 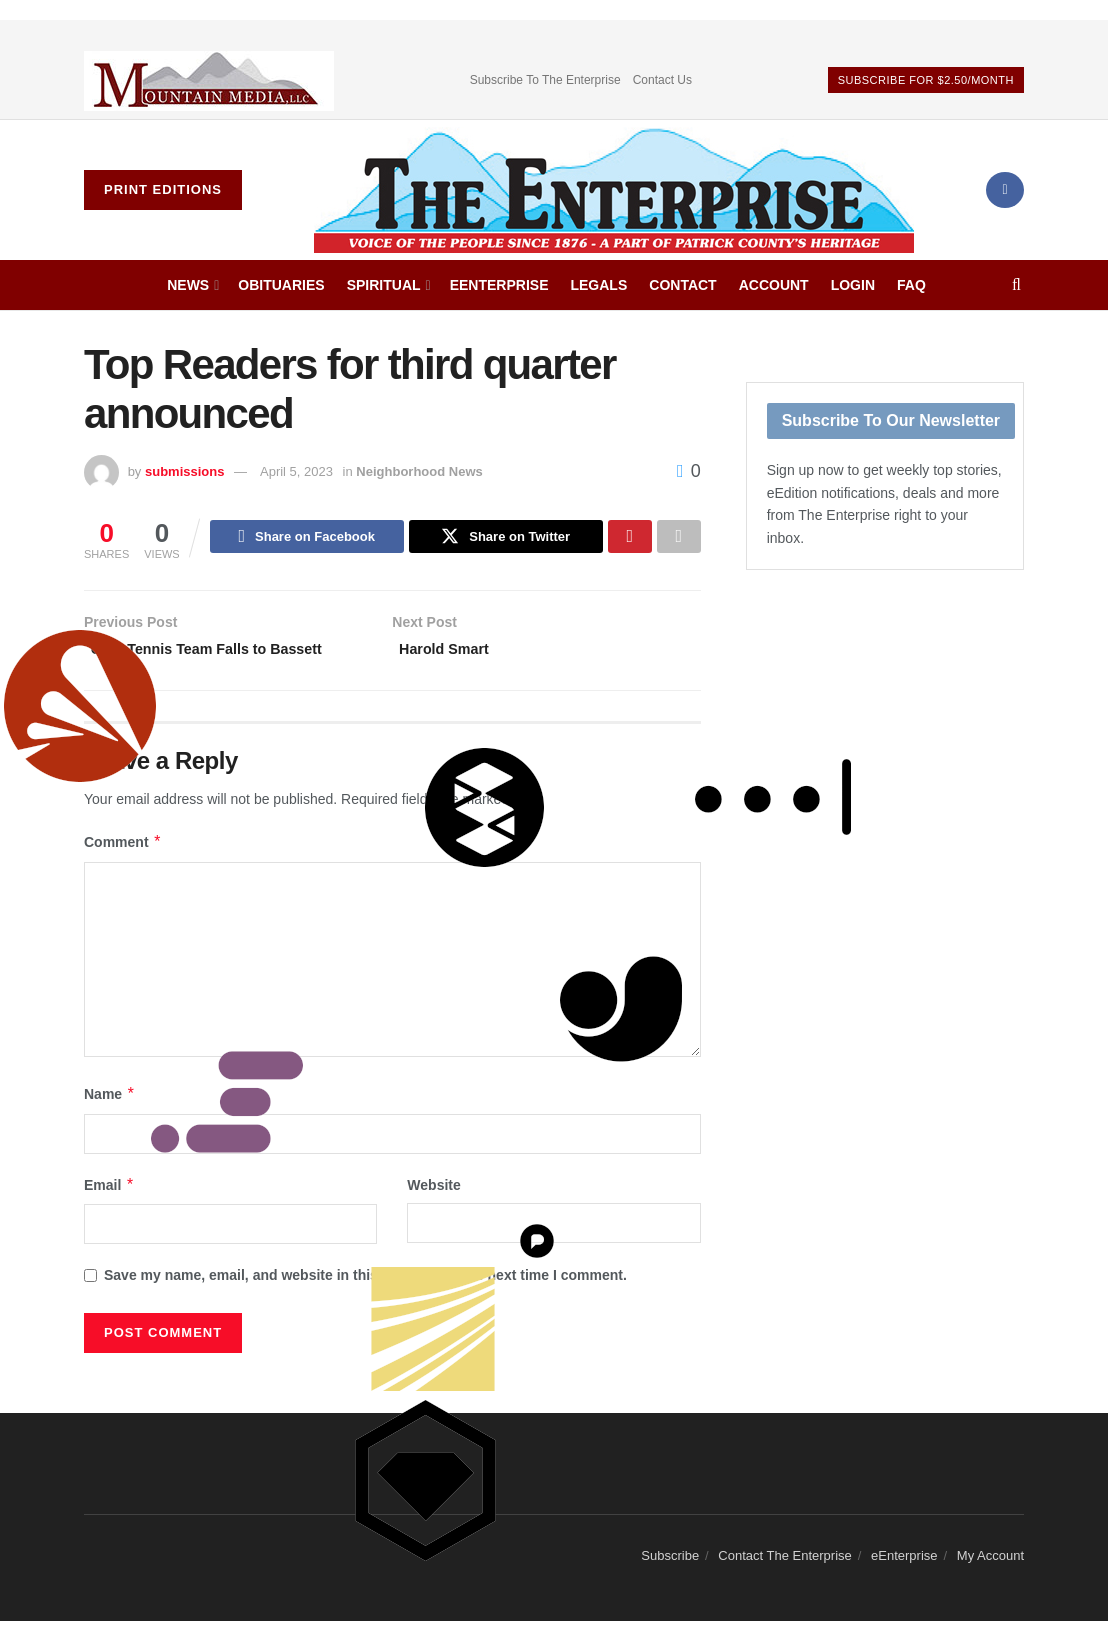 I want to click on ultralytics company logo, so click(x=621, y=1009).